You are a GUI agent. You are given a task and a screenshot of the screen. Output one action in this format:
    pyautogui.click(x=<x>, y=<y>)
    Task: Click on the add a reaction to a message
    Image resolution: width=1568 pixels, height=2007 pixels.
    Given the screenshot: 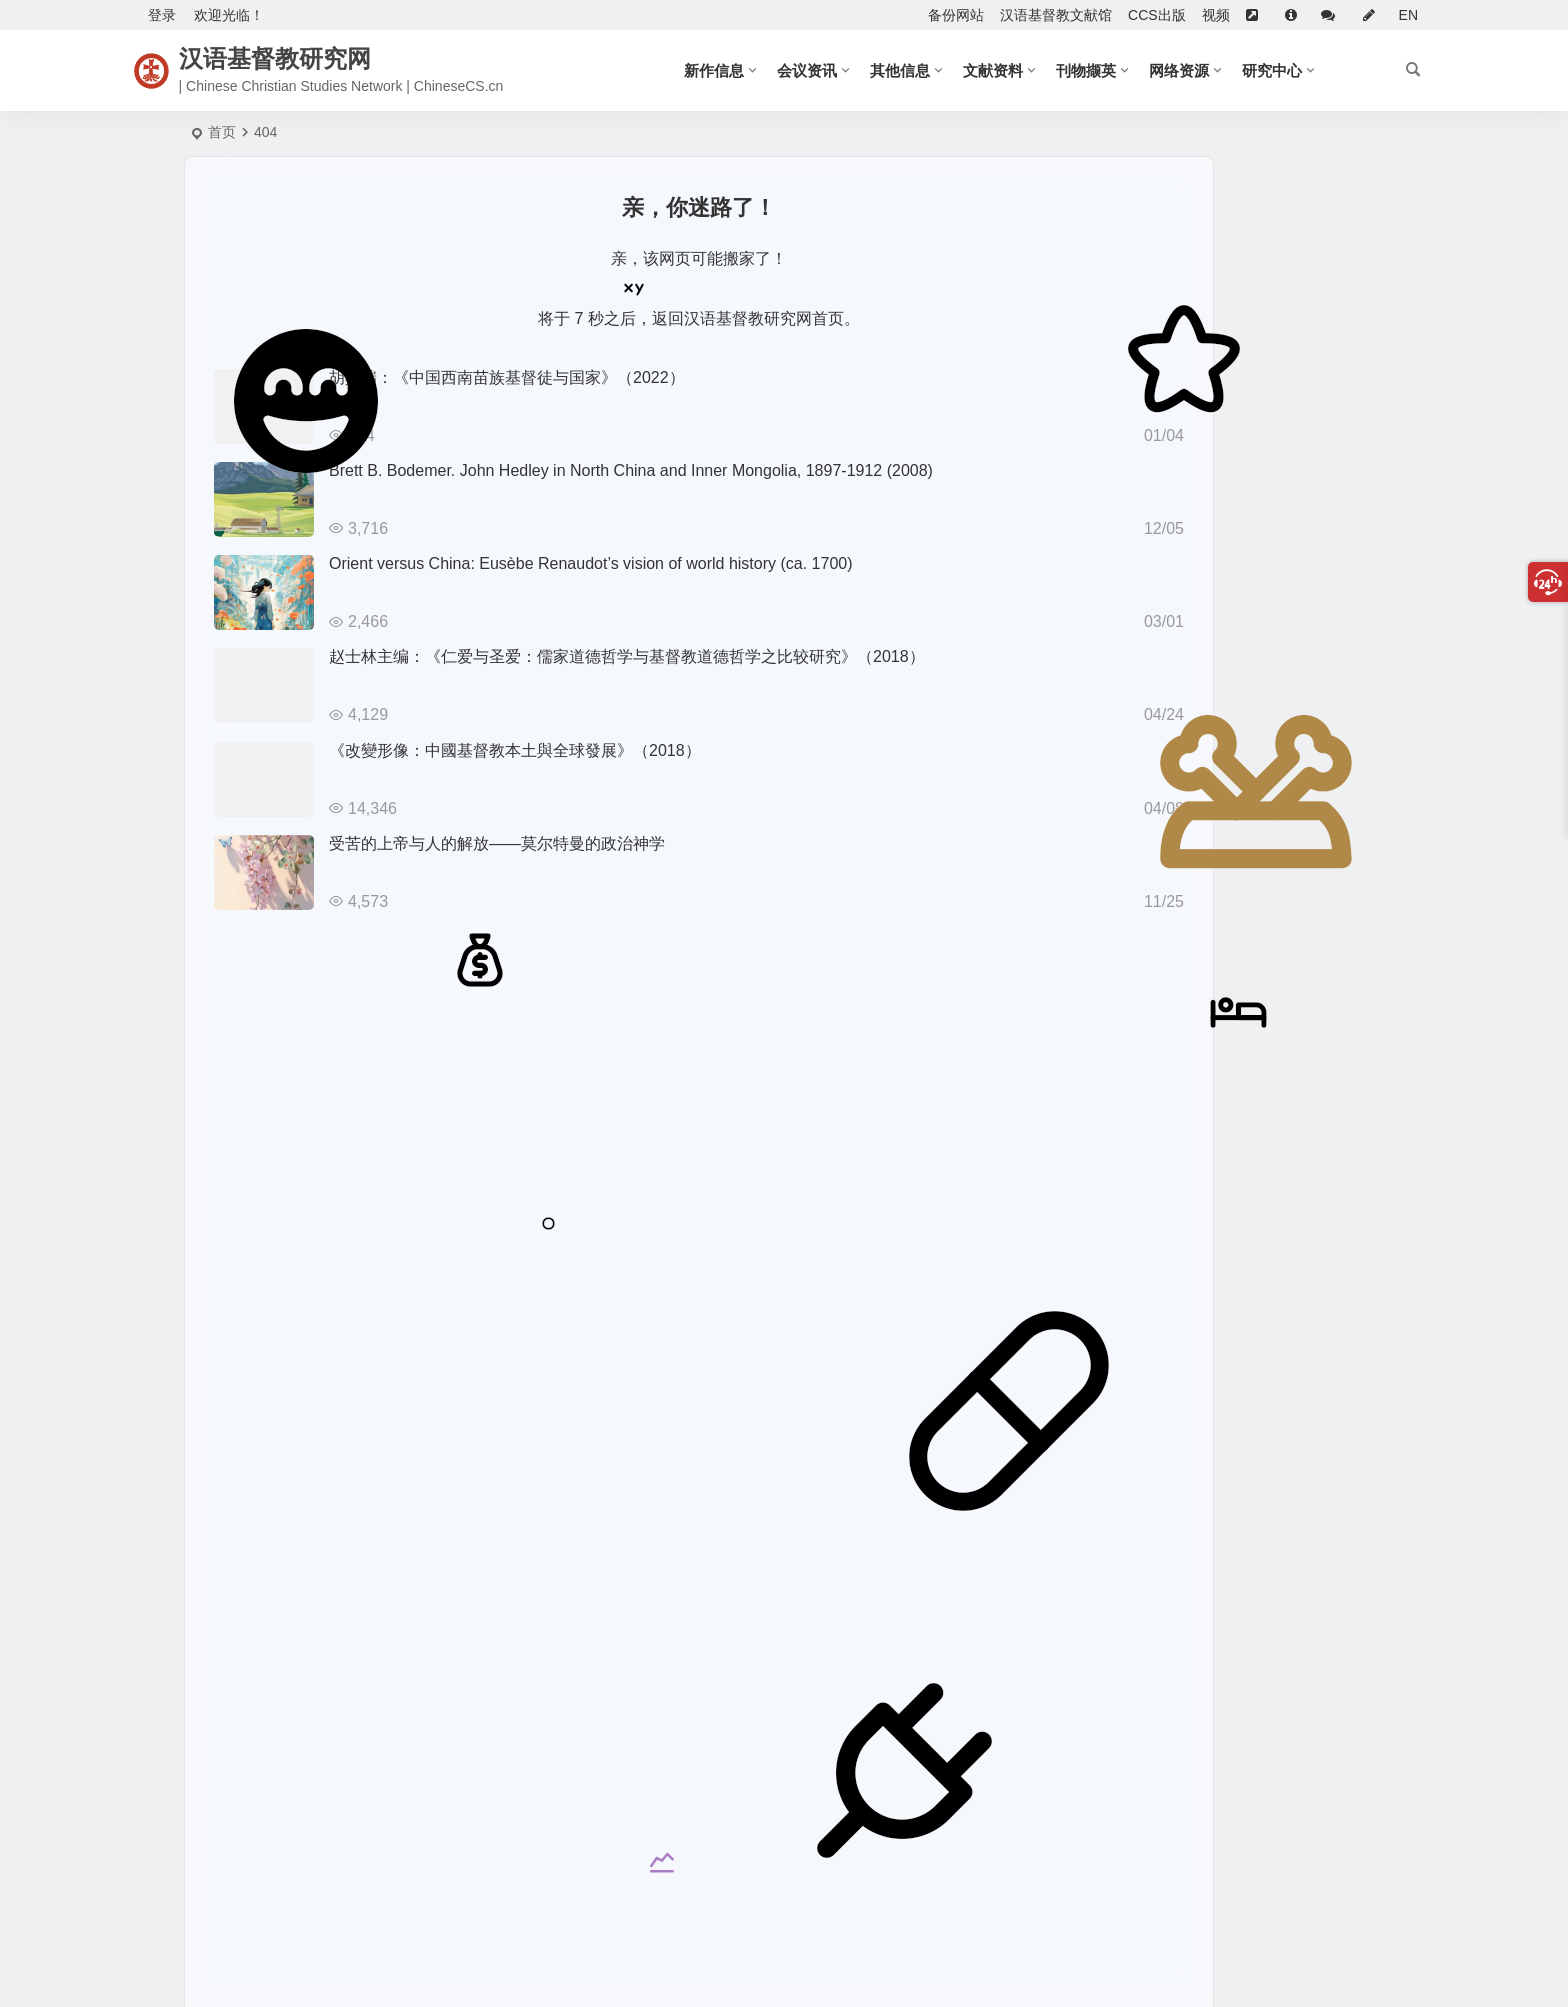 What is the action you would take?
    pyautogui.click(x=306, y=401)
    